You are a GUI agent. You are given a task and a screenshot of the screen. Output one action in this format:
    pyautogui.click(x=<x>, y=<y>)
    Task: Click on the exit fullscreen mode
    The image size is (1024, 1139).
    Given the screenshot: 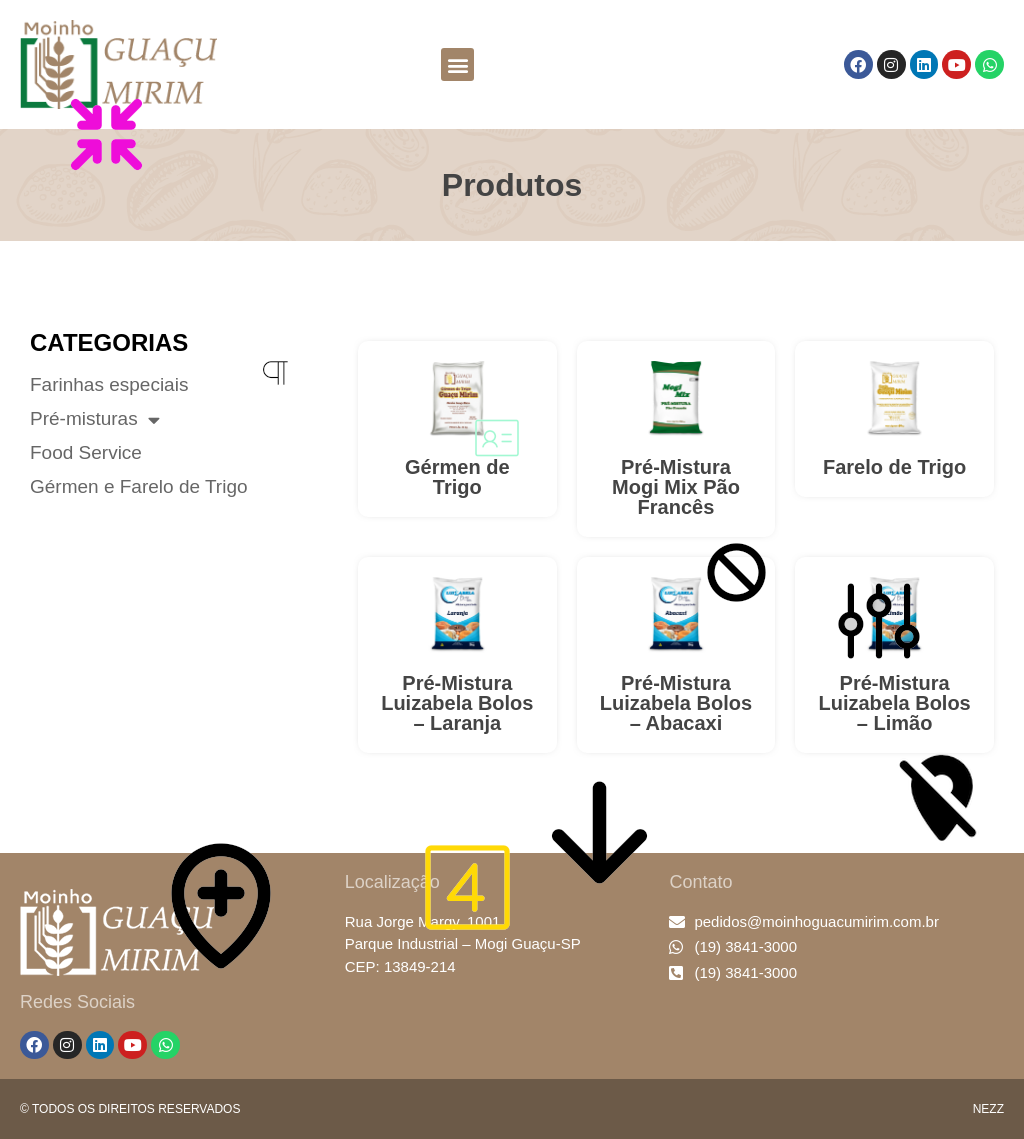 What is the action you would take?
    pyautogui.click(x=106, y=134)
    